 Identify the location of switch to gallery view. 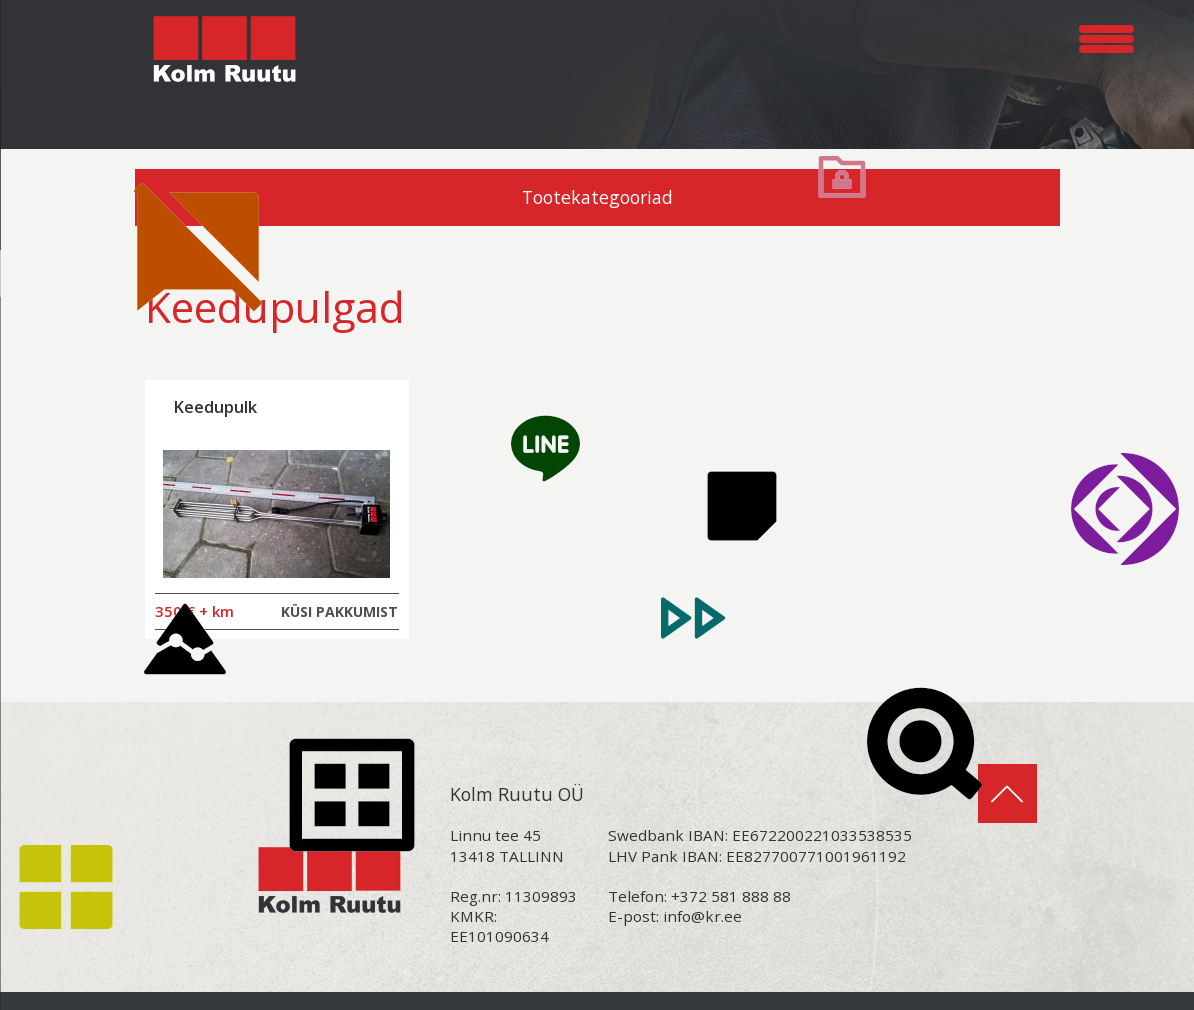
(352, 795).